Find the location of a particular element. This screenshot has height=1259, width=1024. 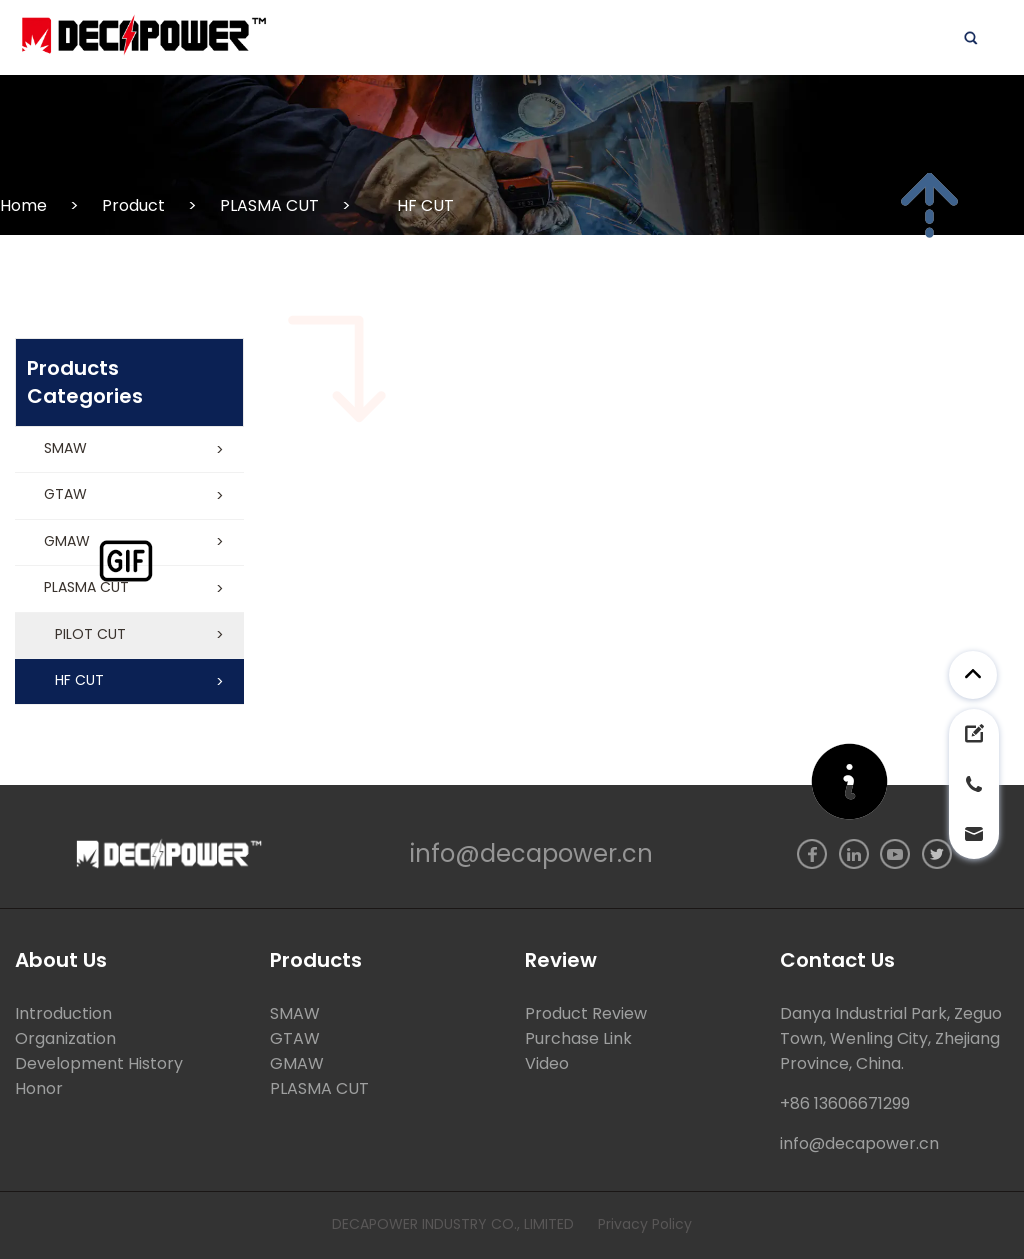

upload in progress or pending is located at coordinates (929, 205).